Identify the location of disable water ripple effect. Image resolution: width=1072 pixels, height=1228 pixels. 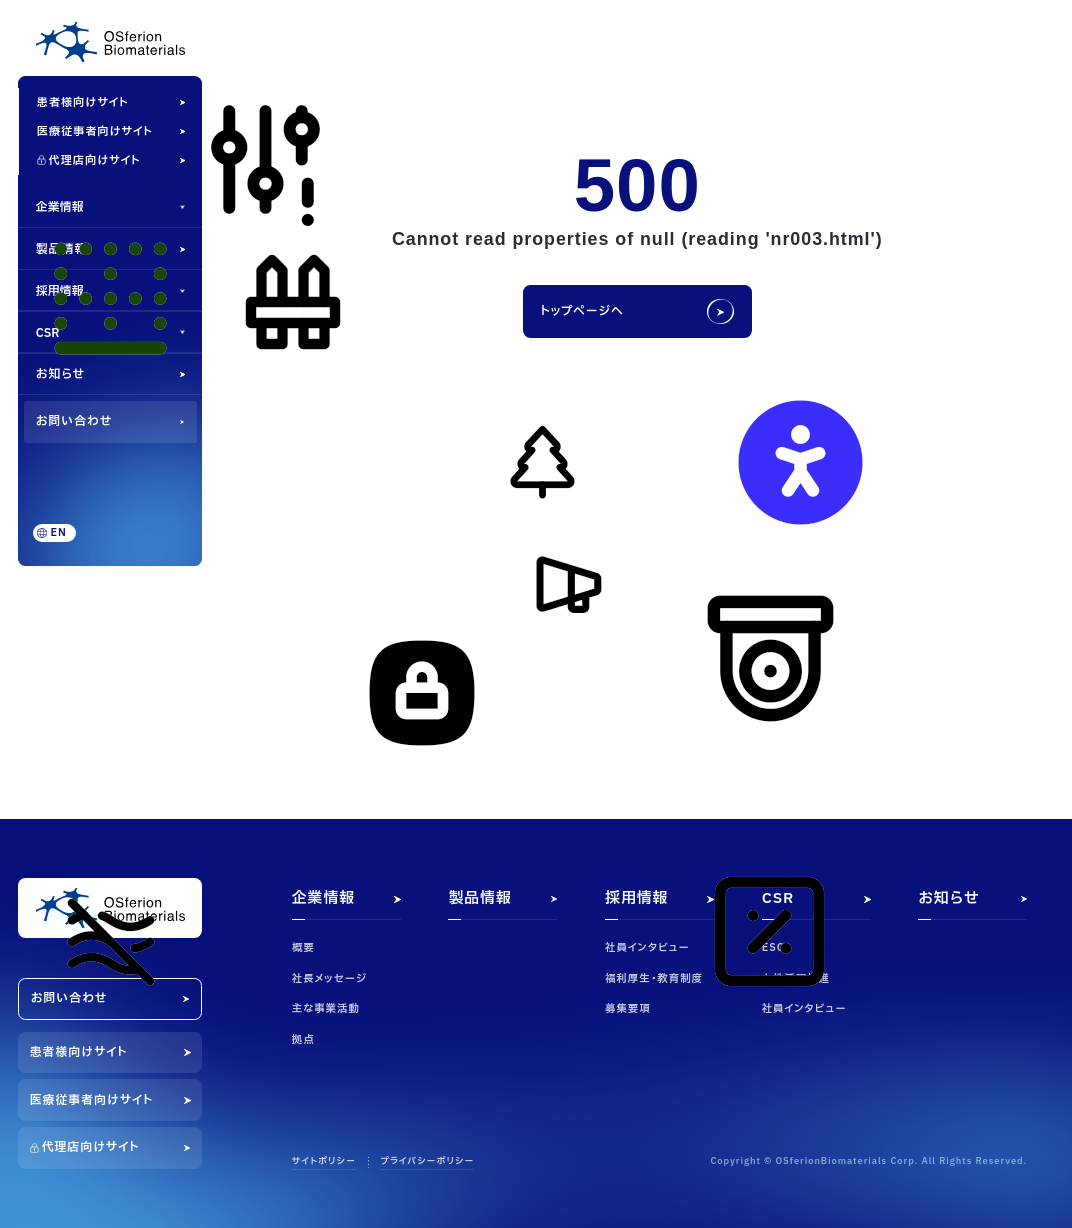
(111, 942).